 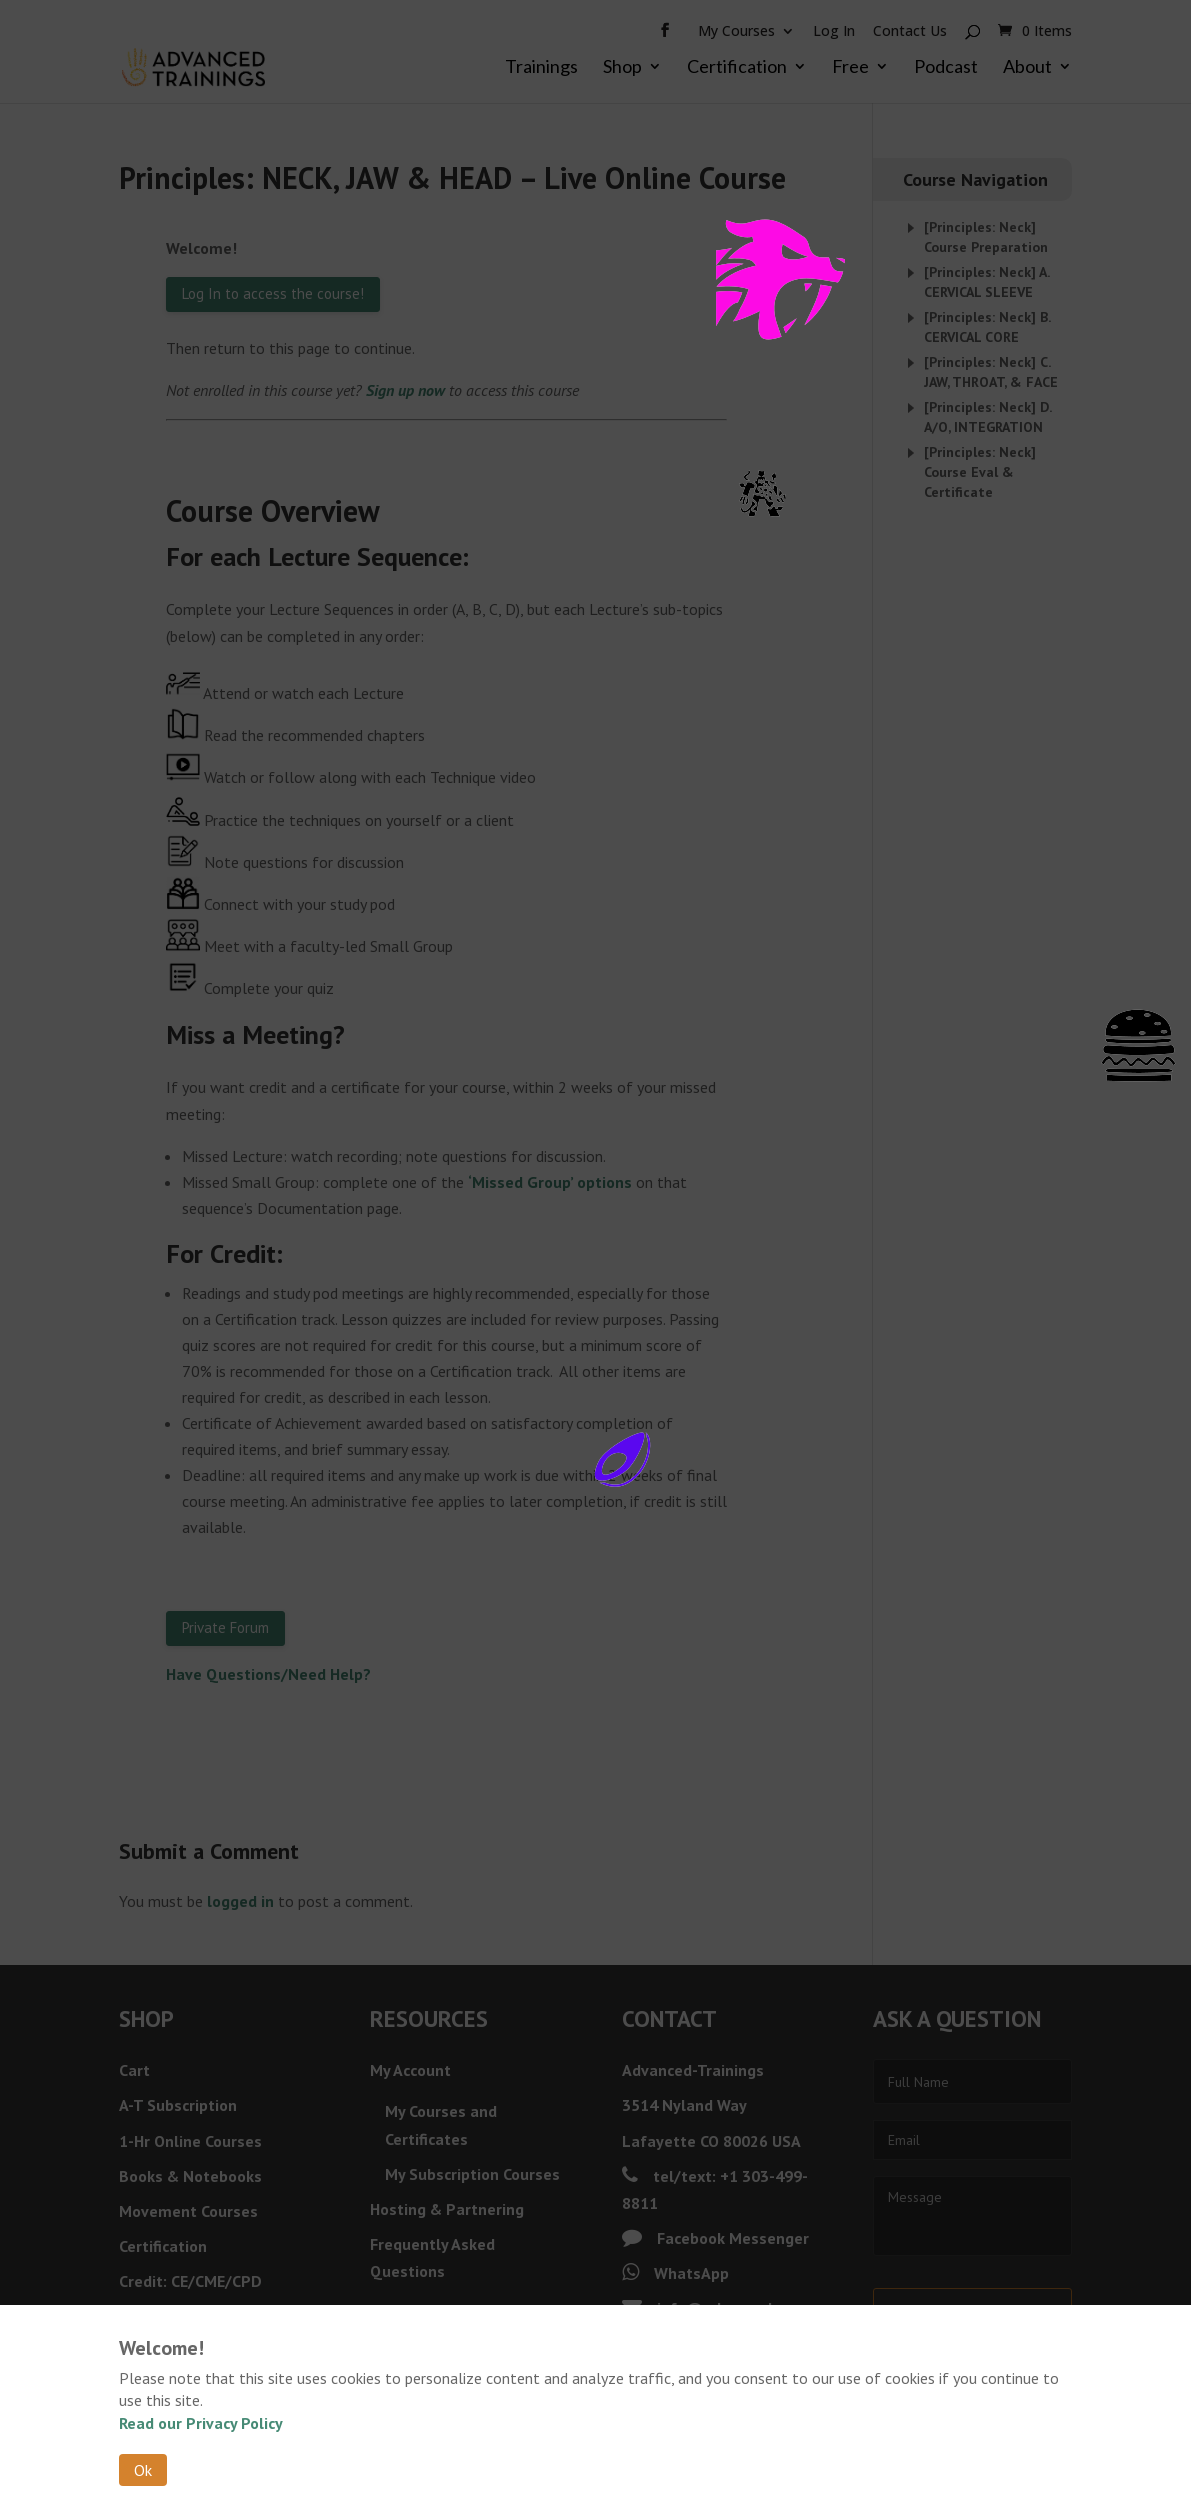 I want to click on select avocado ingredient or topping, so click(x=622, y=1459).